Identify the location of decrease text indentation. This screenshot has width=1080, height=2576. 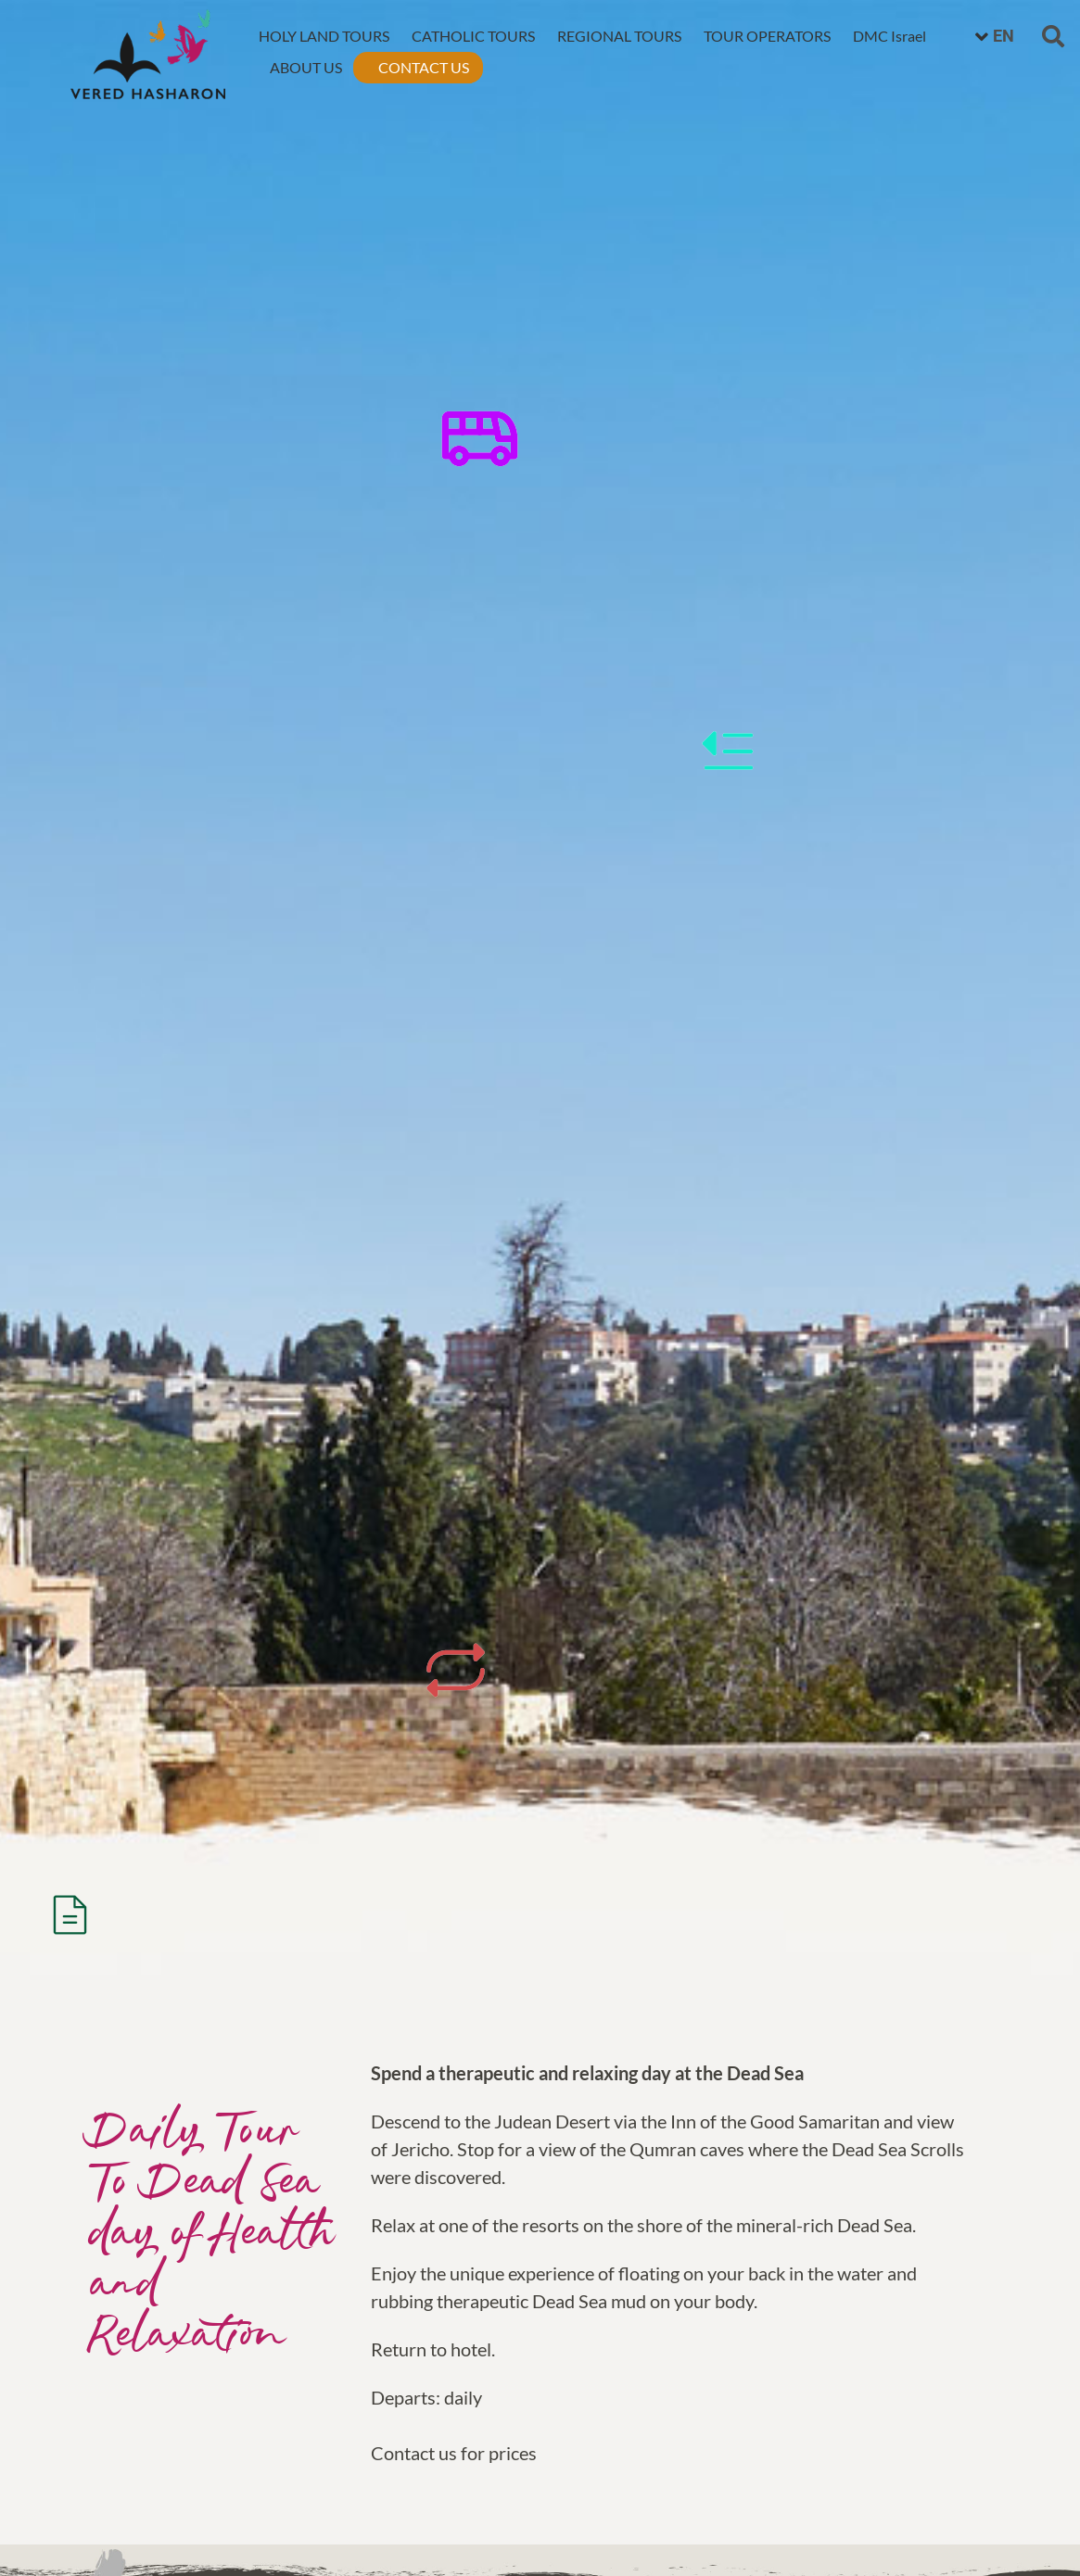
(729, 751).